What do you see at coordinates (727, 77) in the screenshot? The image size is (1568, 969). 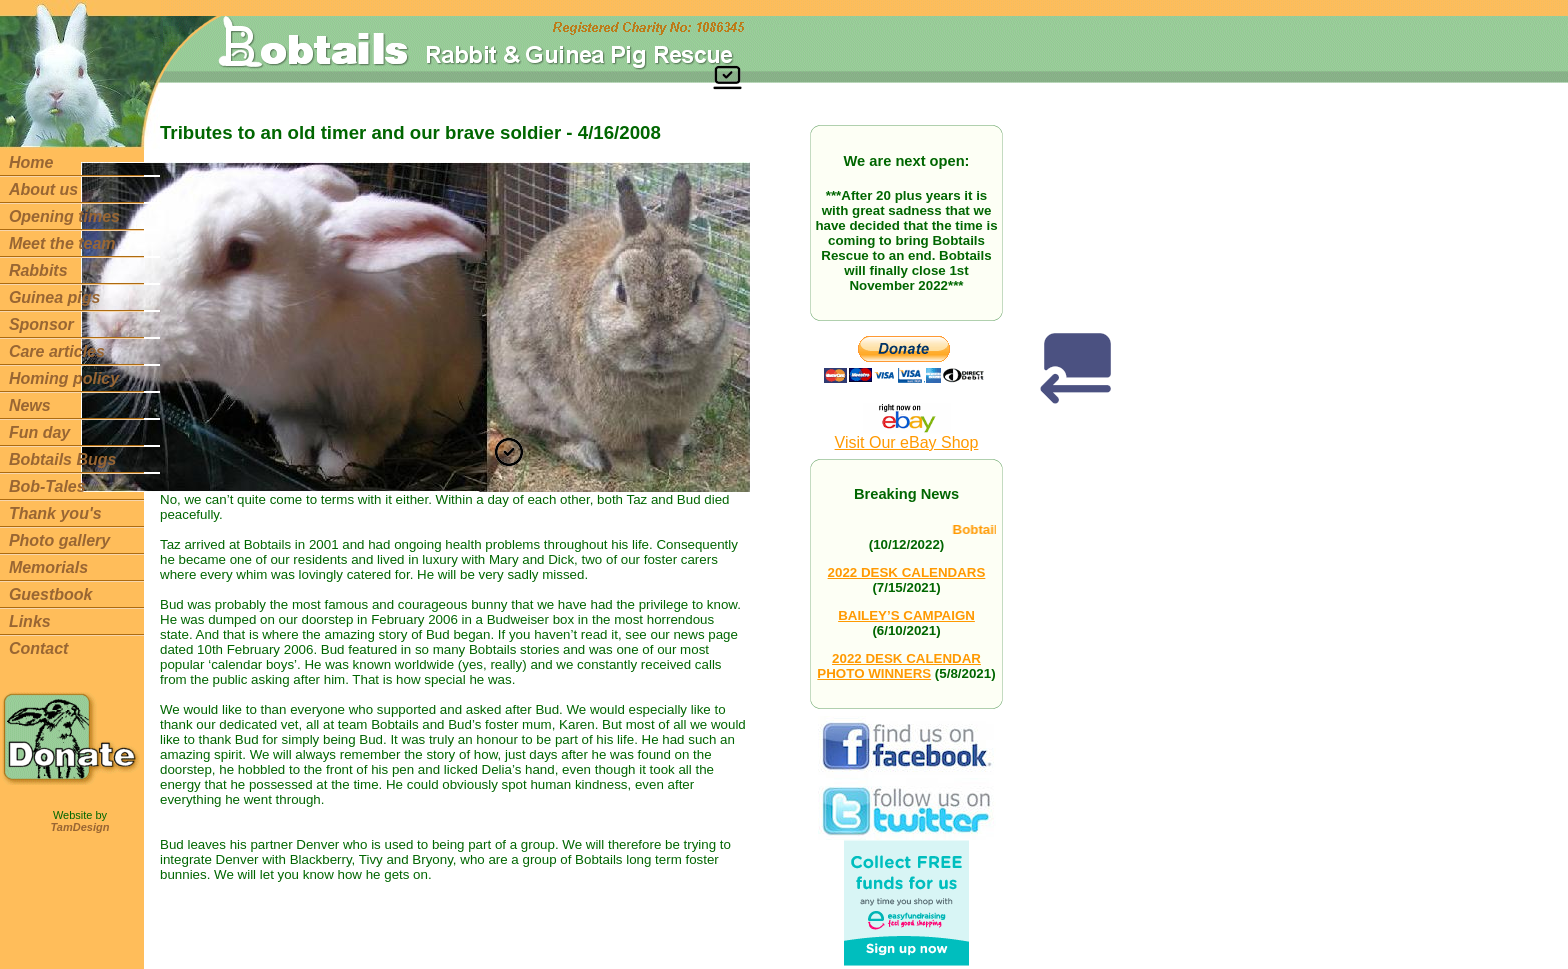 I see `device verification complete` at bounding box center [727, 77].